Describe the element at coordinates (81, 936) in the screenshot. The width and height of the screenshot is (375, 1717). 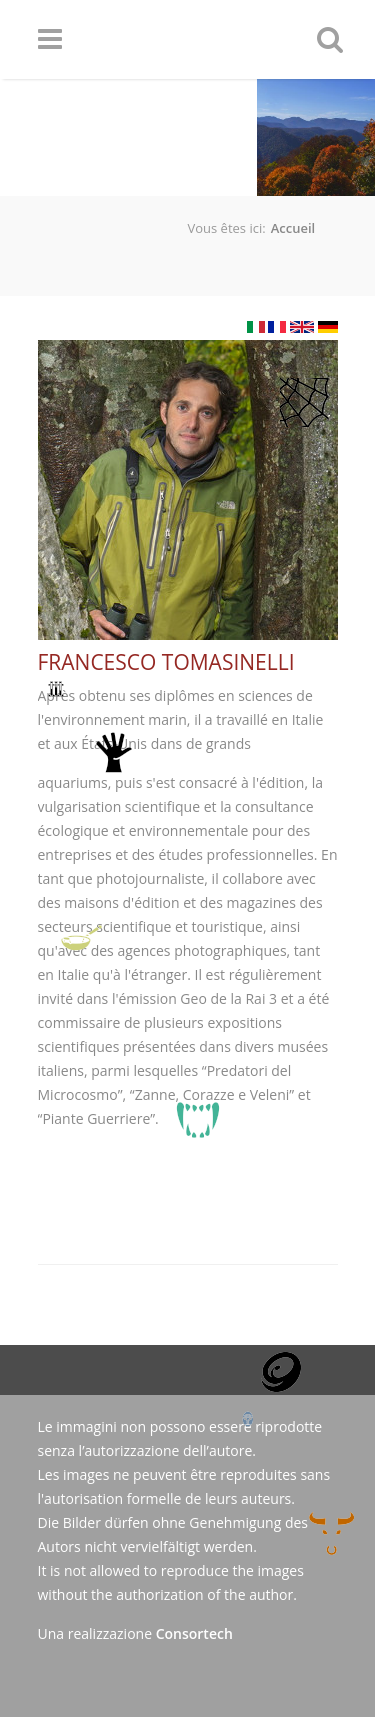
I see `access cooking or stir-fry recipes` at that location.